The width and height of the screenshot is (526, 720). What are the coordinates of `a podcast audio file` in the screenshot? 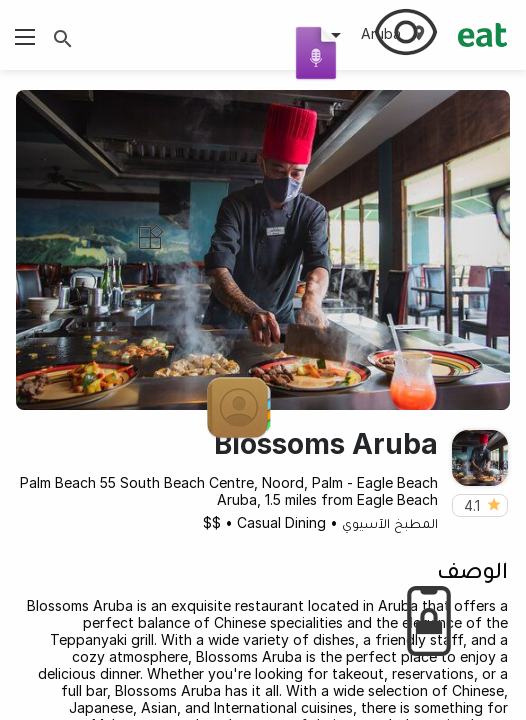 It's located at (316, 54).